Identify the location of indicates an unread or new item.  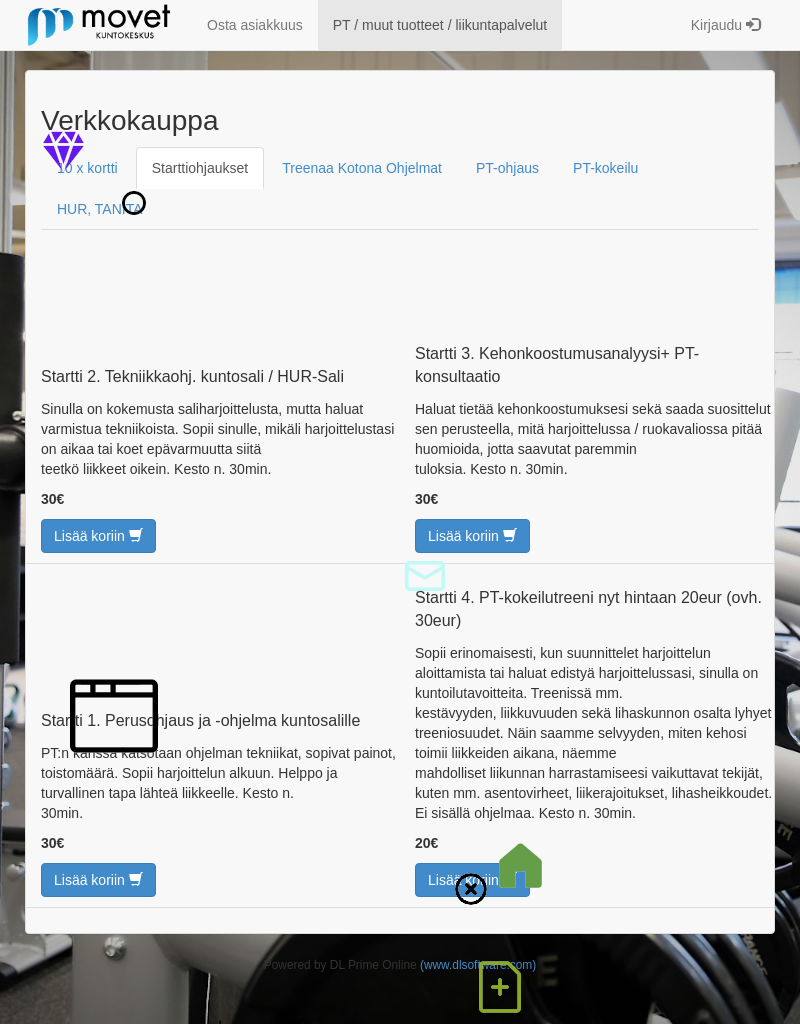
(134, 203).